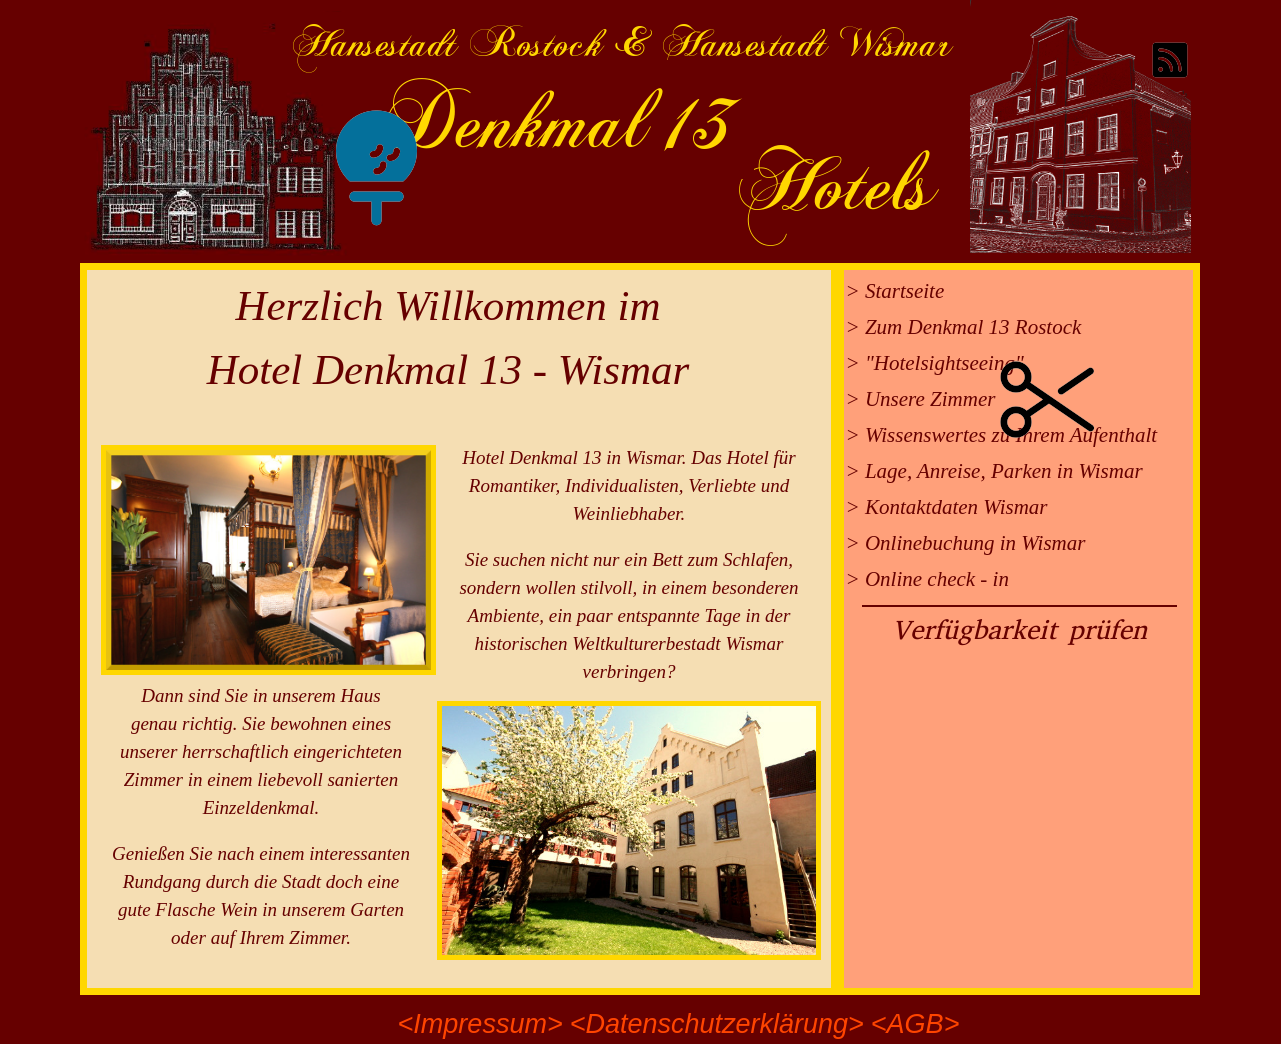 This screenshot has height=1044, width=1281. Describe the element at coordinates (1045, 399) in the screenshot. I see `cut selected content` at that location.